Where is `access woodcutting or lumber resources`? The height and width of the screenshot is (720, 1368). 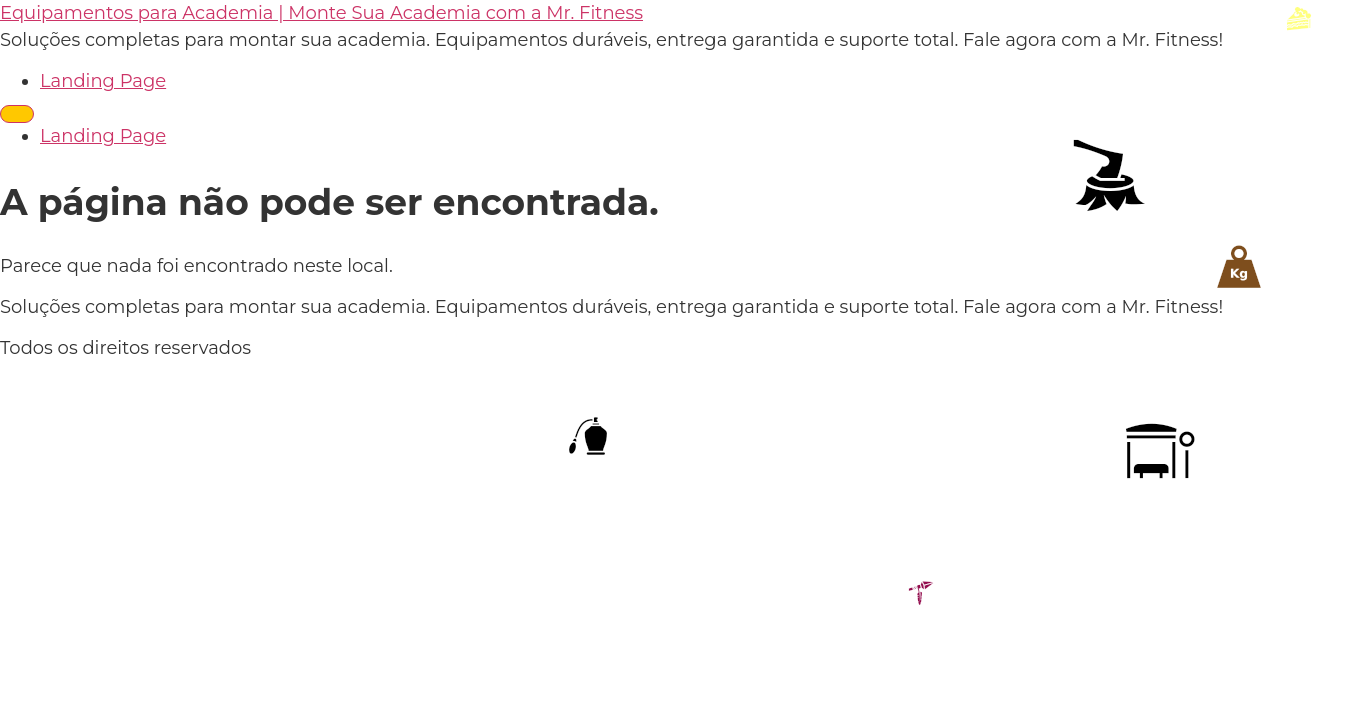
access woodcutting or lumber resources is located at coordinates (1109, 175).